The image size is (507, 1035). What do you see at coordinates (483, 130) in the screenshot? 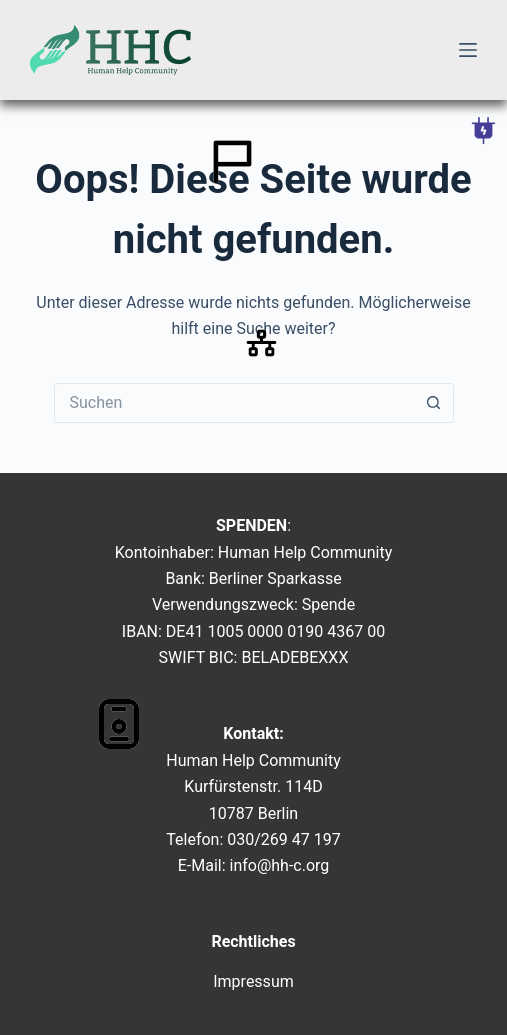
I see `device is currently charging` at bounding box center [483, 130].